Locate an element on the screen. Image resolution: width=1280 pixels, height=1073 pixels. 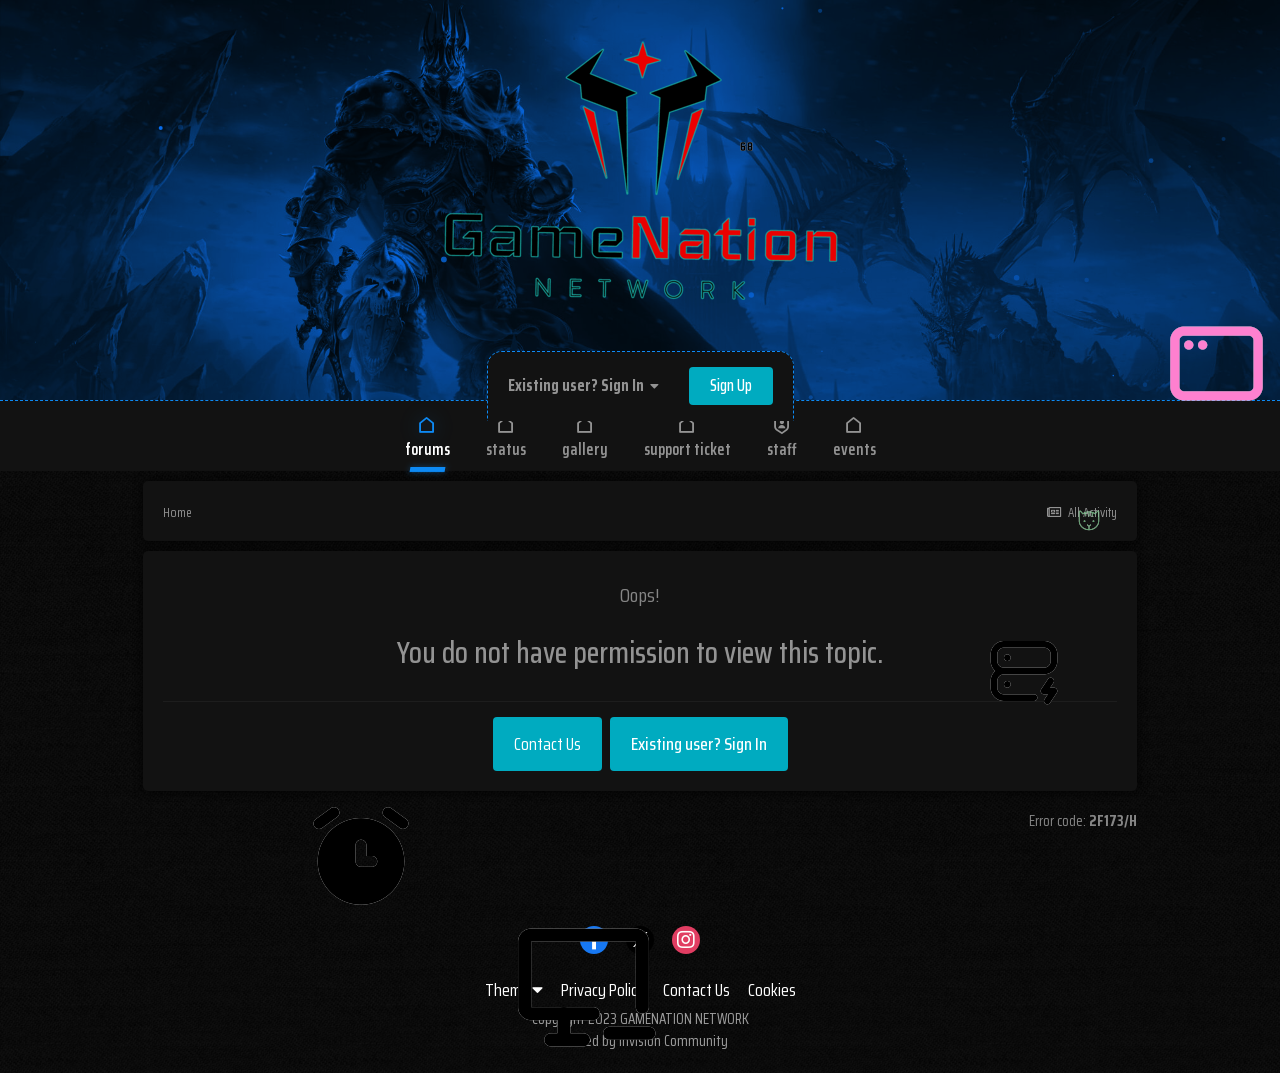
remove a desktop device from your account is located at coordinates (583, 987).